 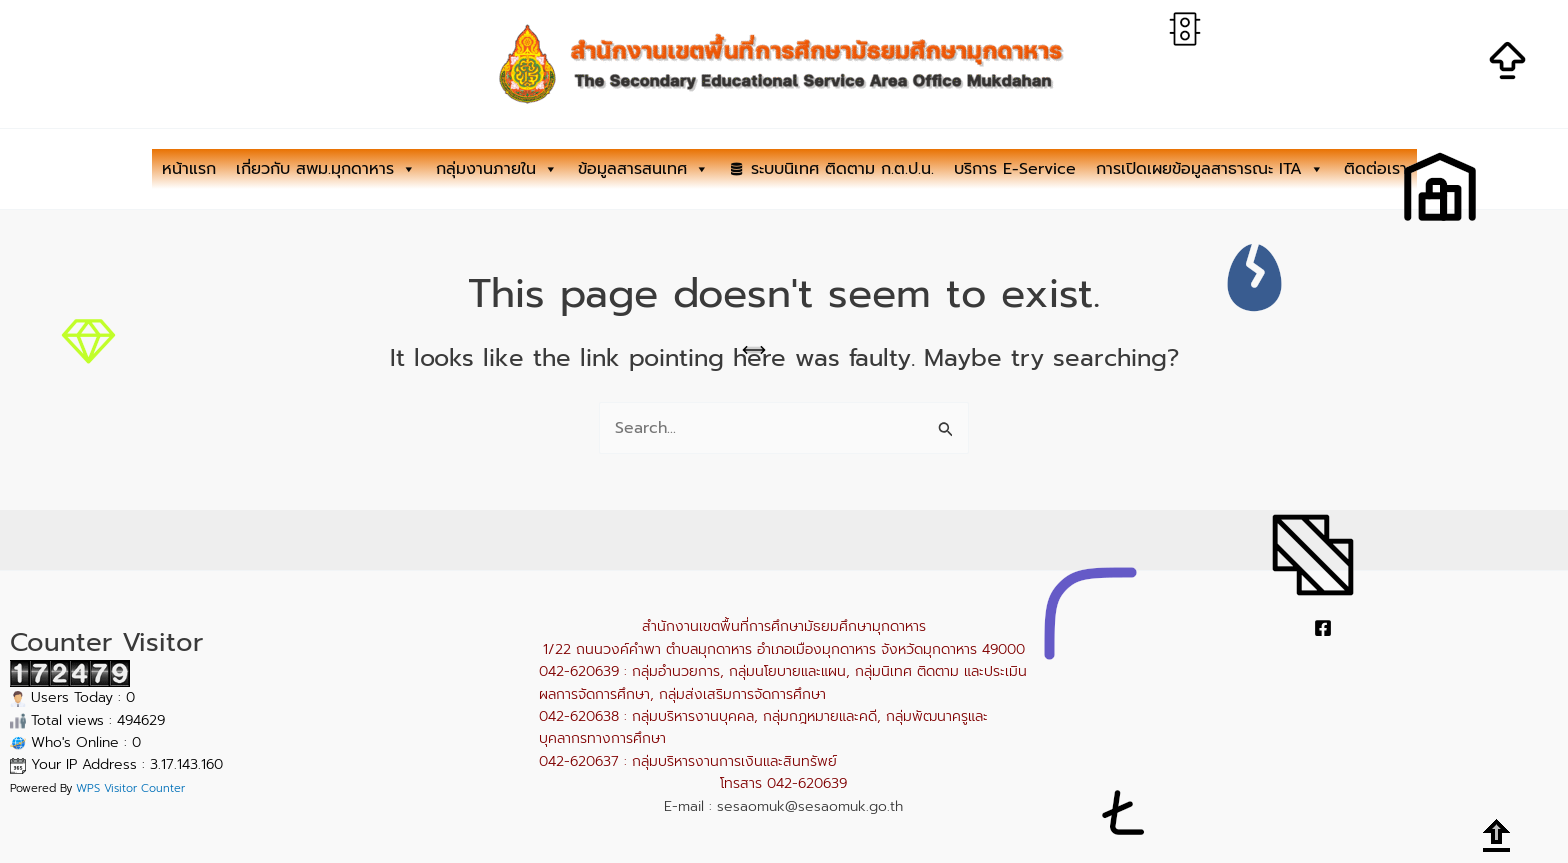 What do you see at coordinates (88, 340) in the screenshot?
I see `open Sketch design application` at bounding box center [88, 340].